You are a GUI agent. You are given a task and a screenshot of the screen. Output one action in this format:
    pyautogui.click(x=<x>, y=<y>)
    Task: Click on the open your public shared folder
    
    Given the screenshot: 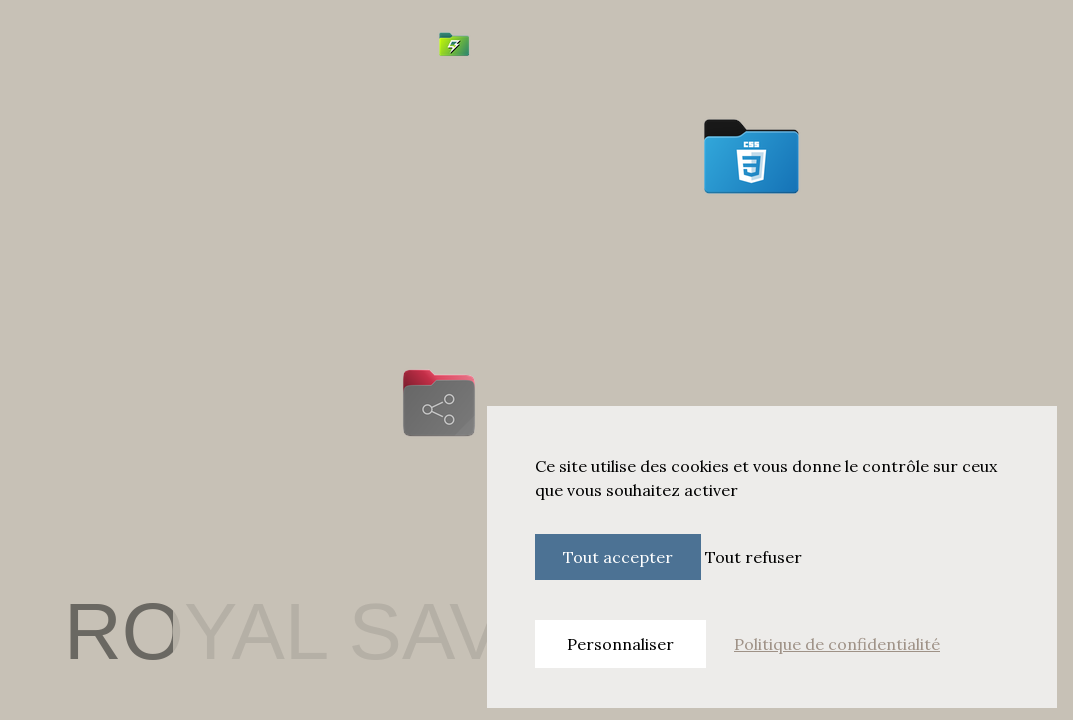 What is the action you would take?
    pyautogui.click(x=439, y=403)
    